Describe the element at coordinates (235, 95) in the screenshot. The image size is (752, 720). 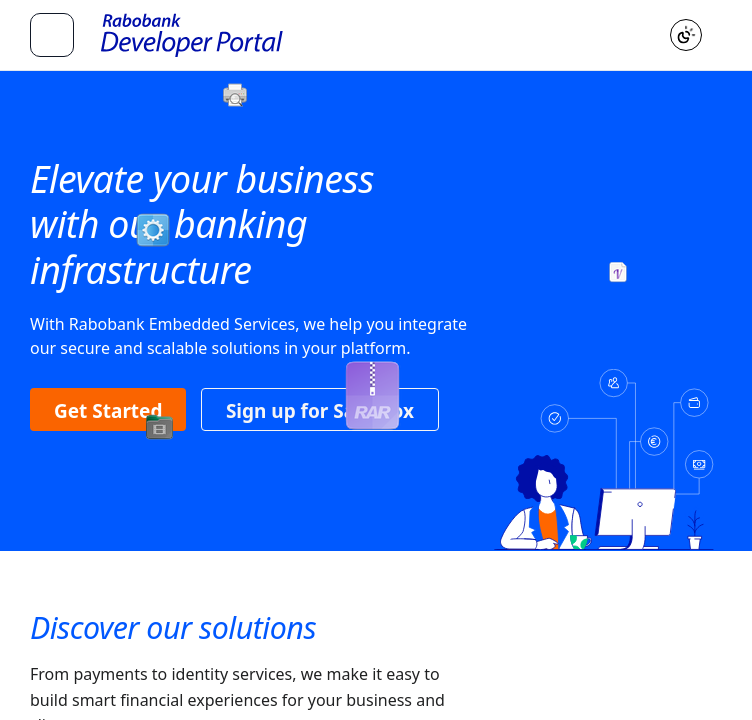
I see `preview document before printing` at that location.